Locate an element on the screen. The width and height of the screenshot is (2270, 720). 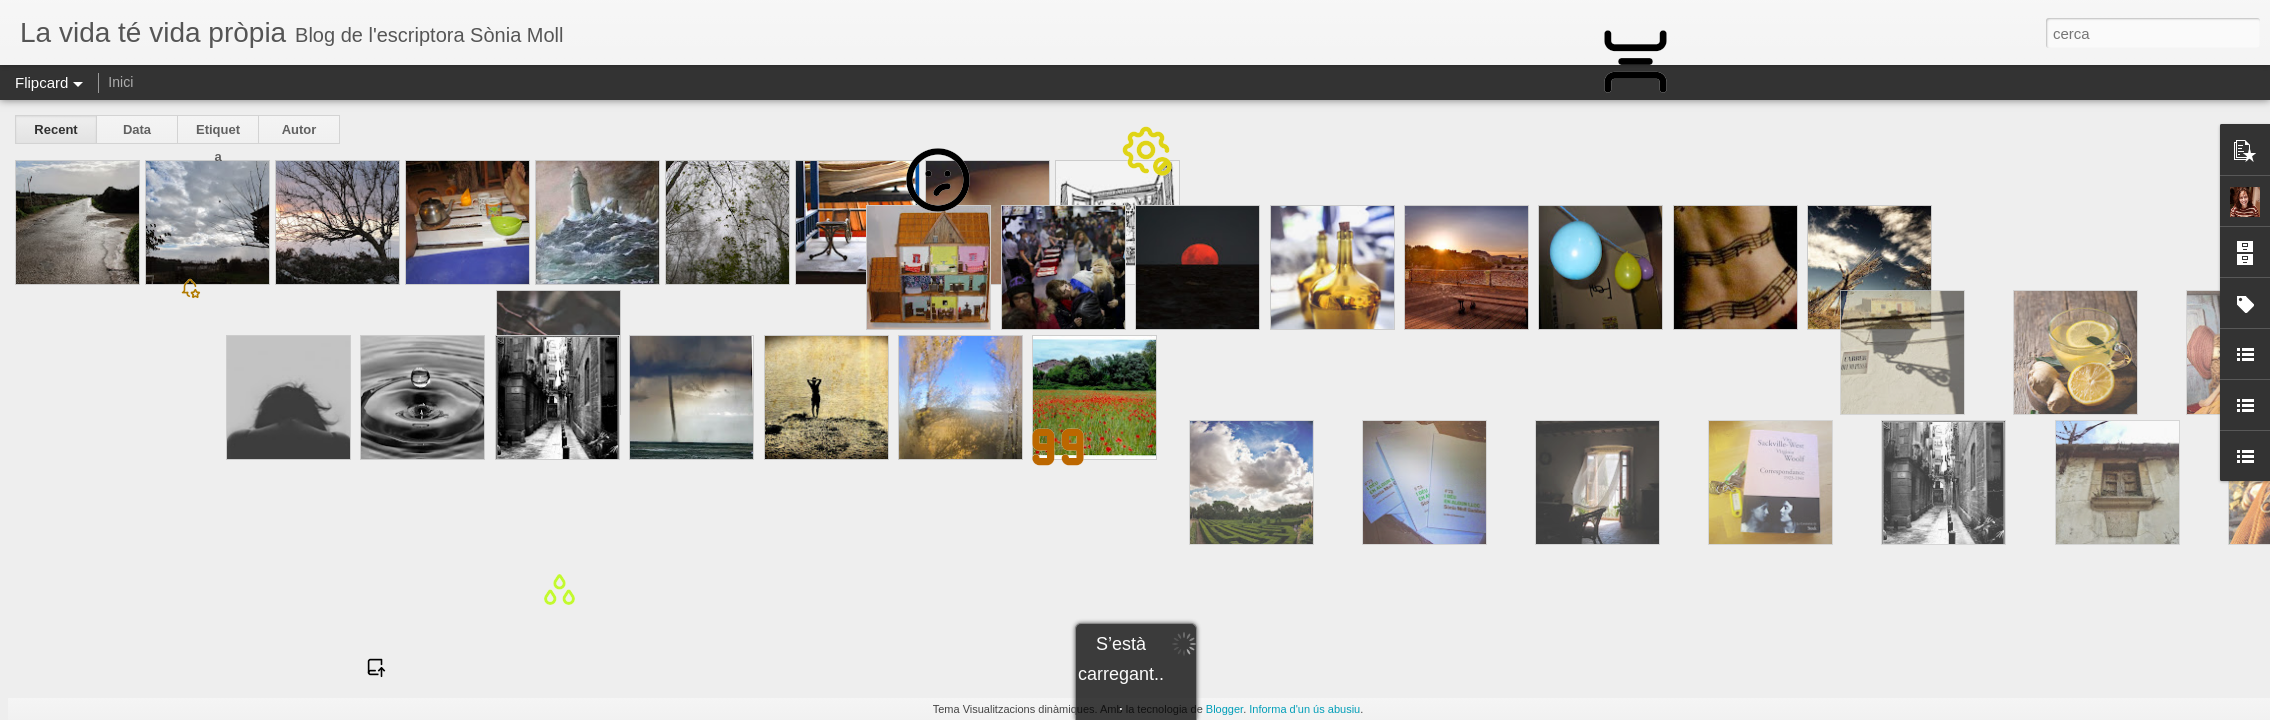
view starred or priority notifications is located at coordinates (190, 288).